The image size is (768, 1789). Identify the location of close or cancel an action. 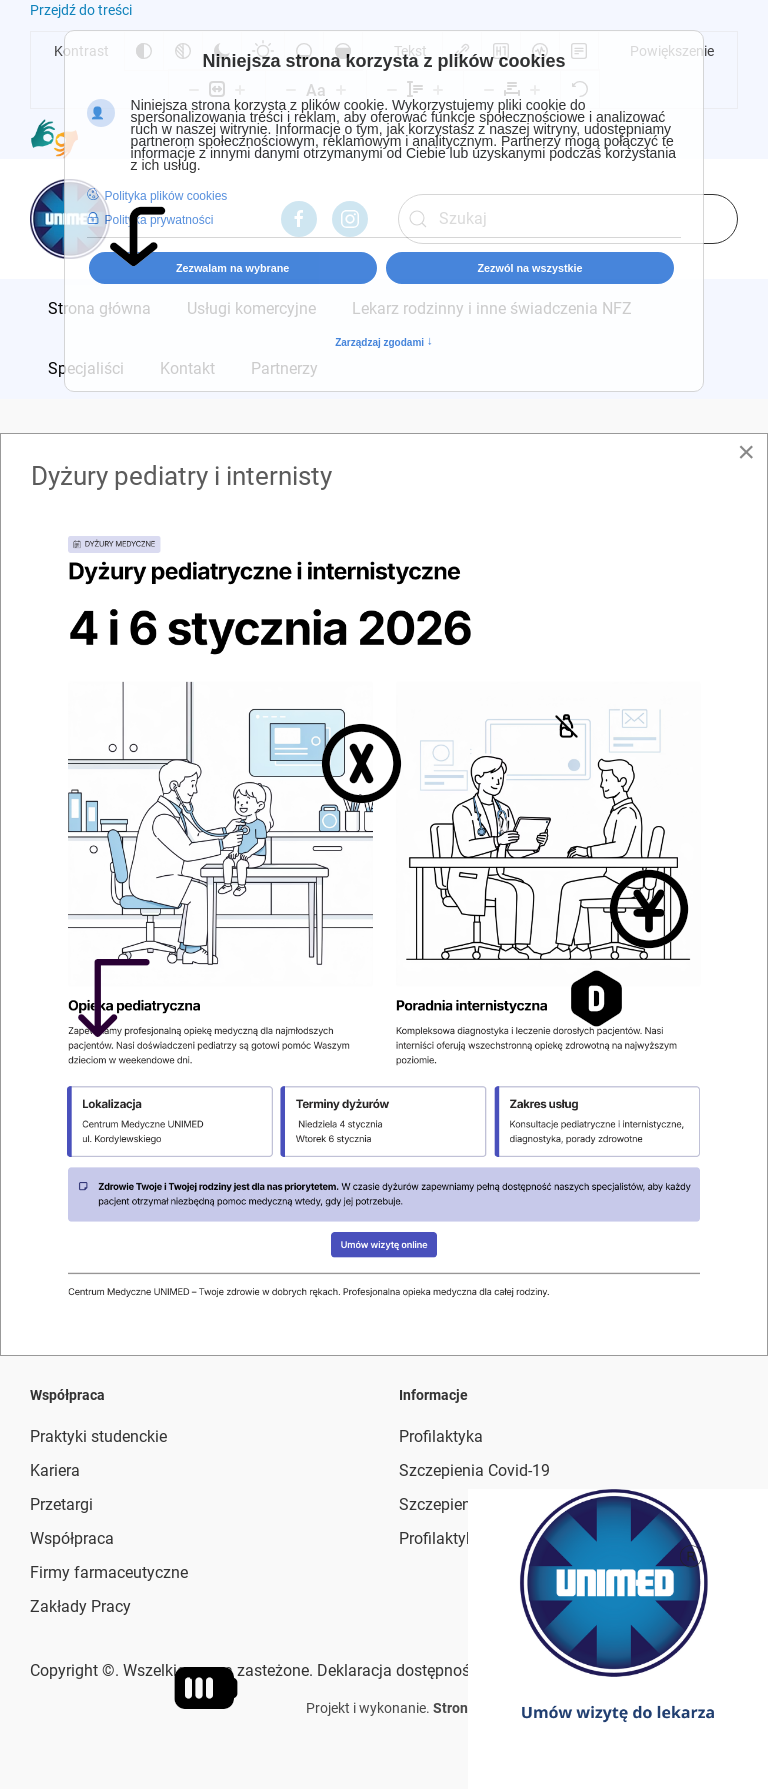
(361, 763).